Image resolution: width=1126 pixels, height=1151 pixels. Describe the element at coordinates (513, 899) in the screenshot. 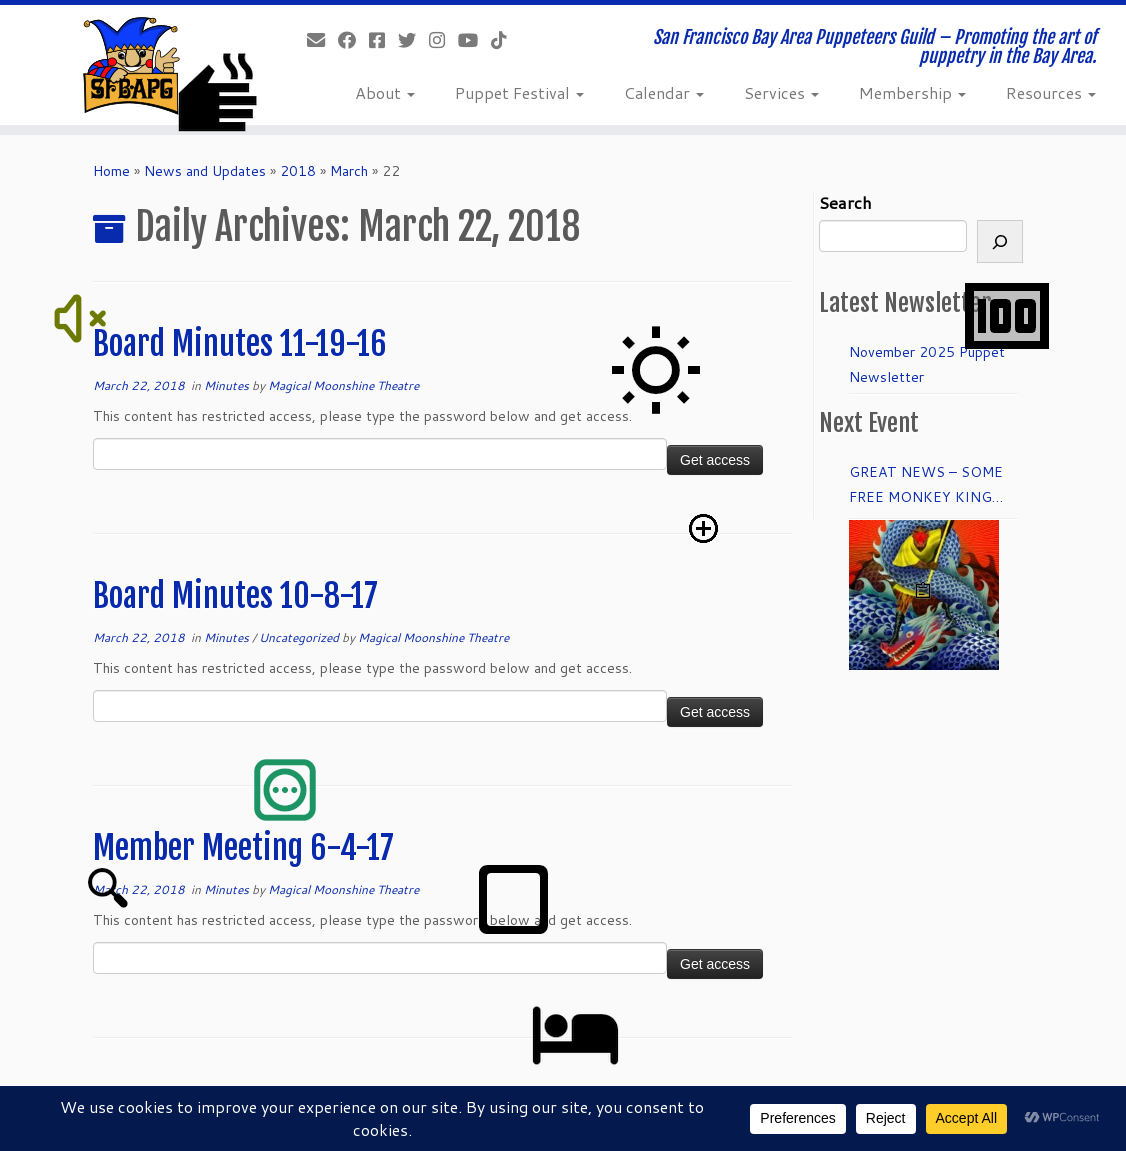

I see `select or crop a square area` at that location.